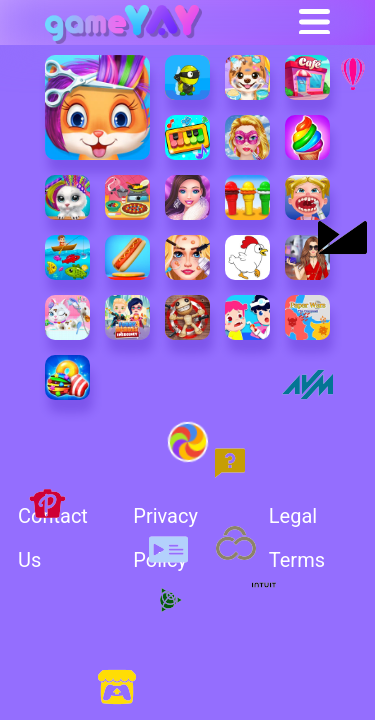  Describe the element at coordinates (353, 74) in the screenshot. I see `open CorelDRAW application` at that location.